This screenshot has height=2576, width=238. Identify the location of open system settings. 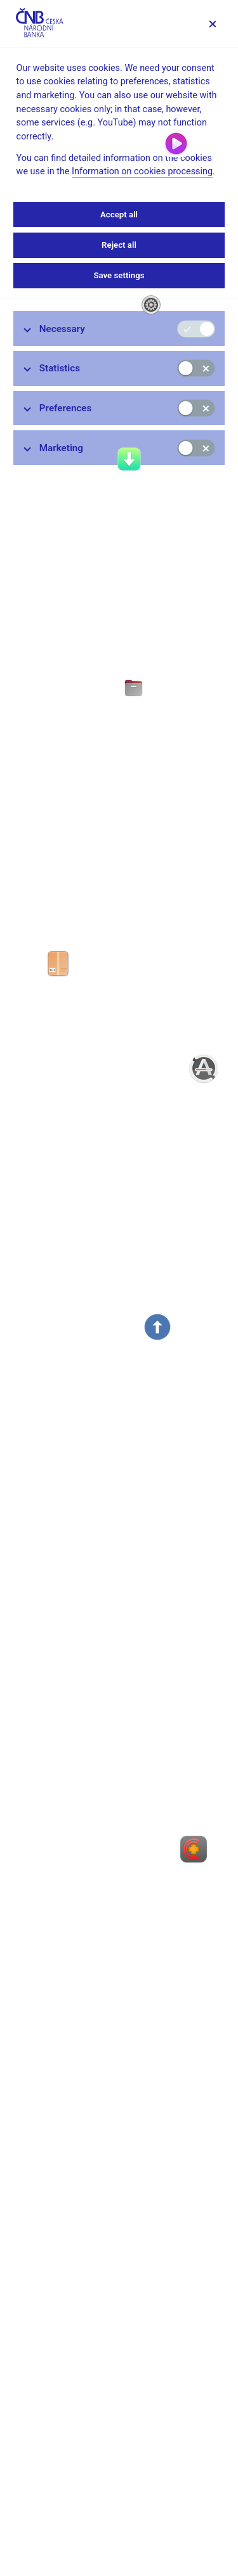
(151, 305).